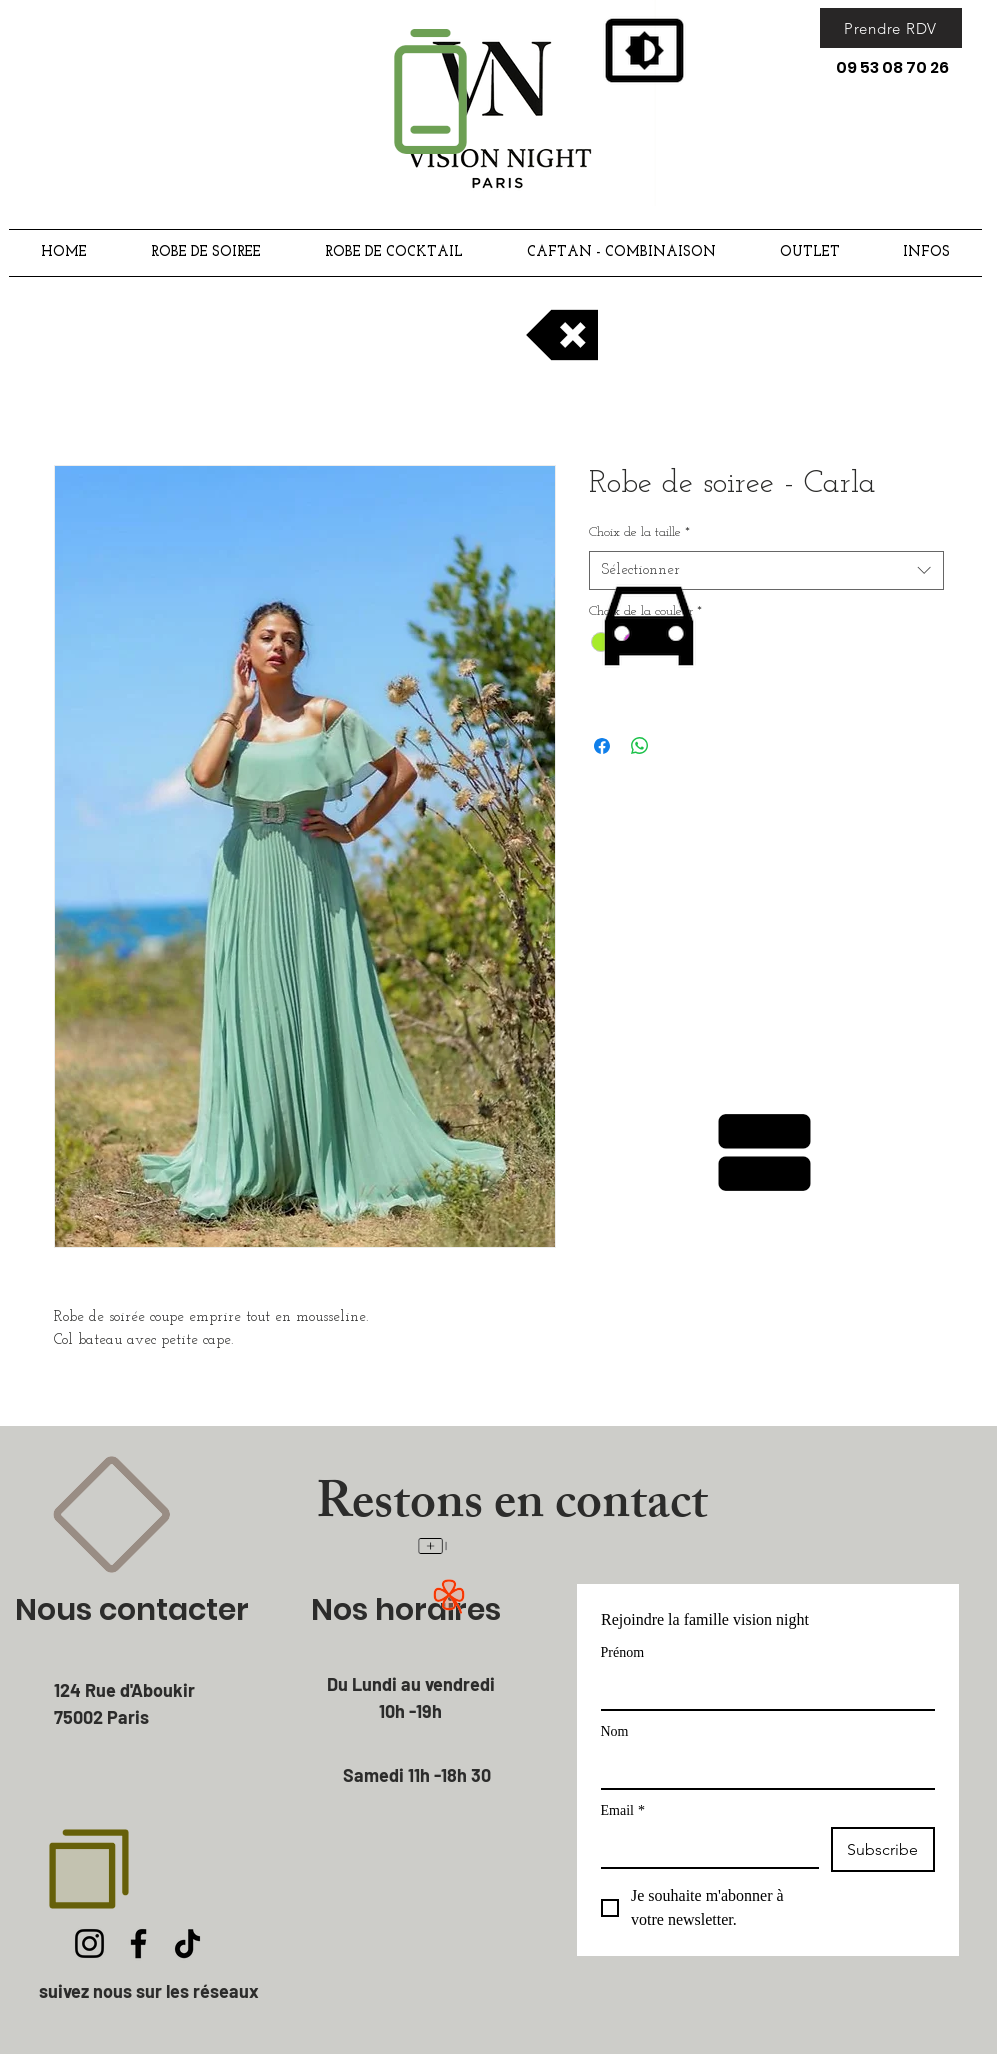 This screenshot has width=997, height=2054. I want to click on view estimated time of arrival for your drive, so click(649, 626).